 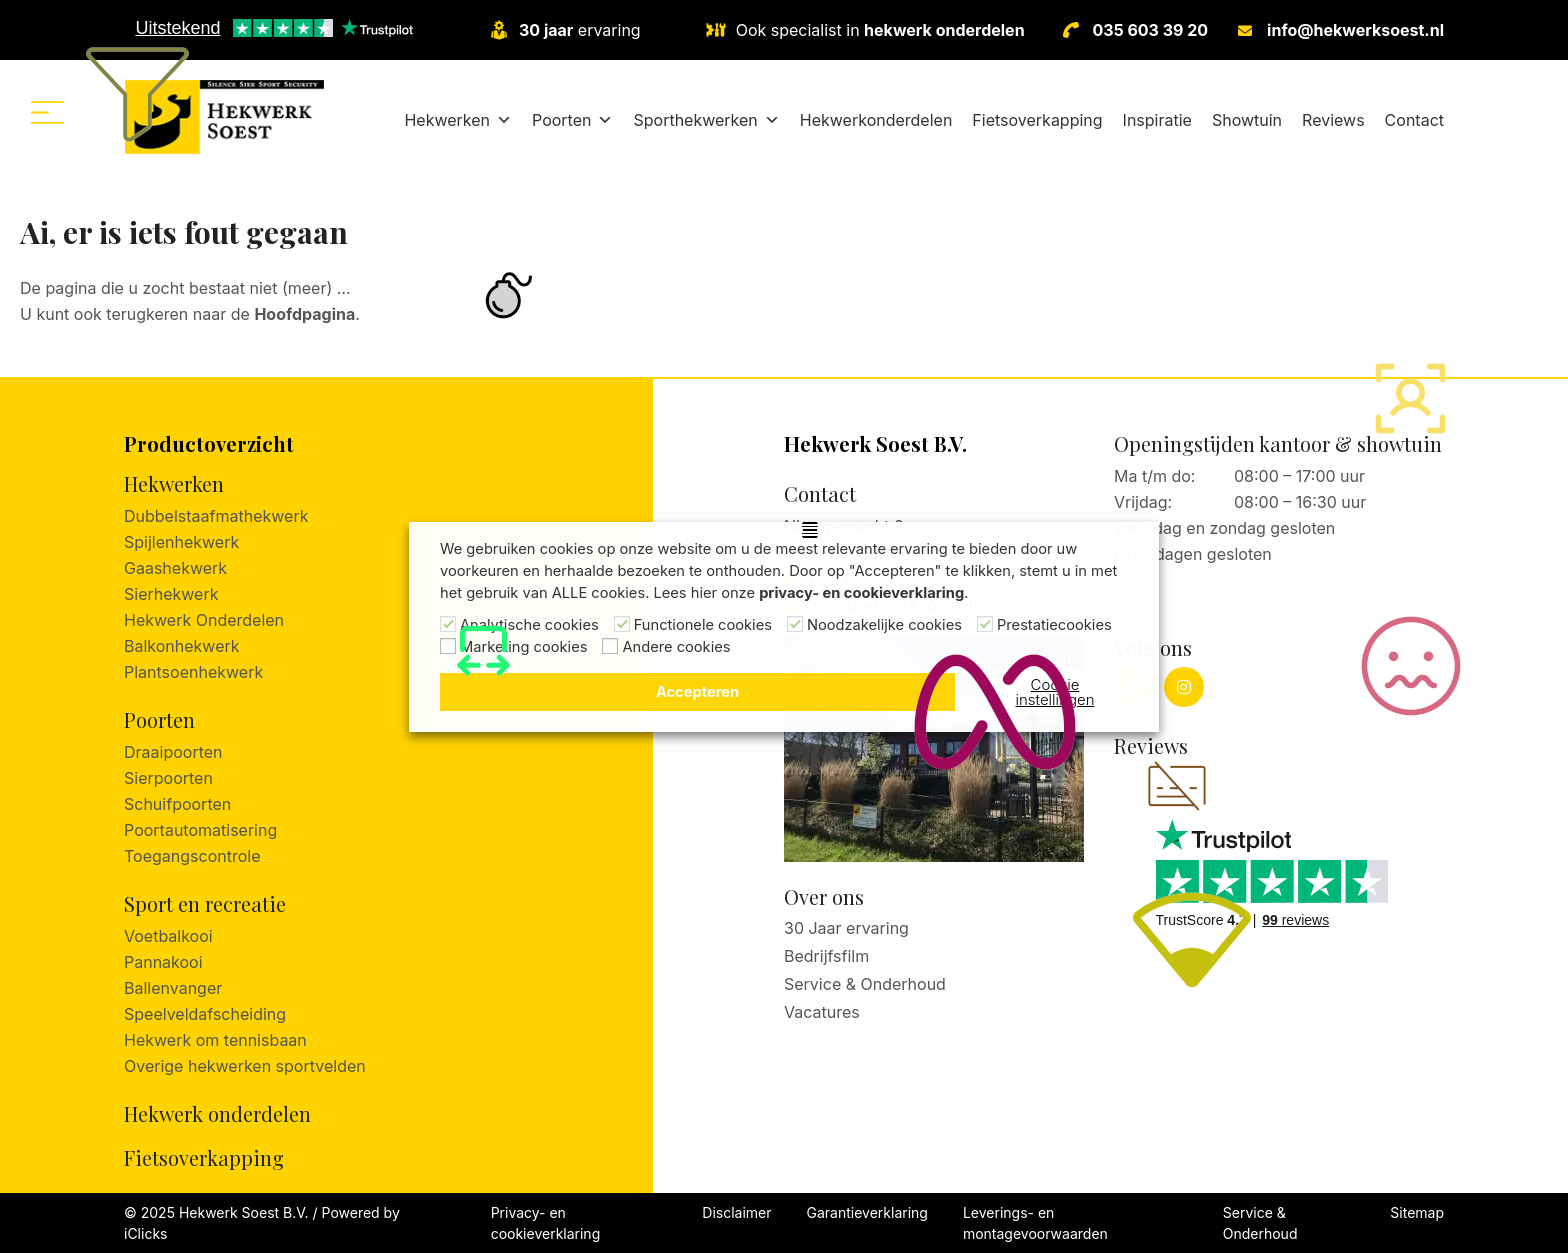 I want to click on focus on or select a user profile, so click(x=1410, y=398).